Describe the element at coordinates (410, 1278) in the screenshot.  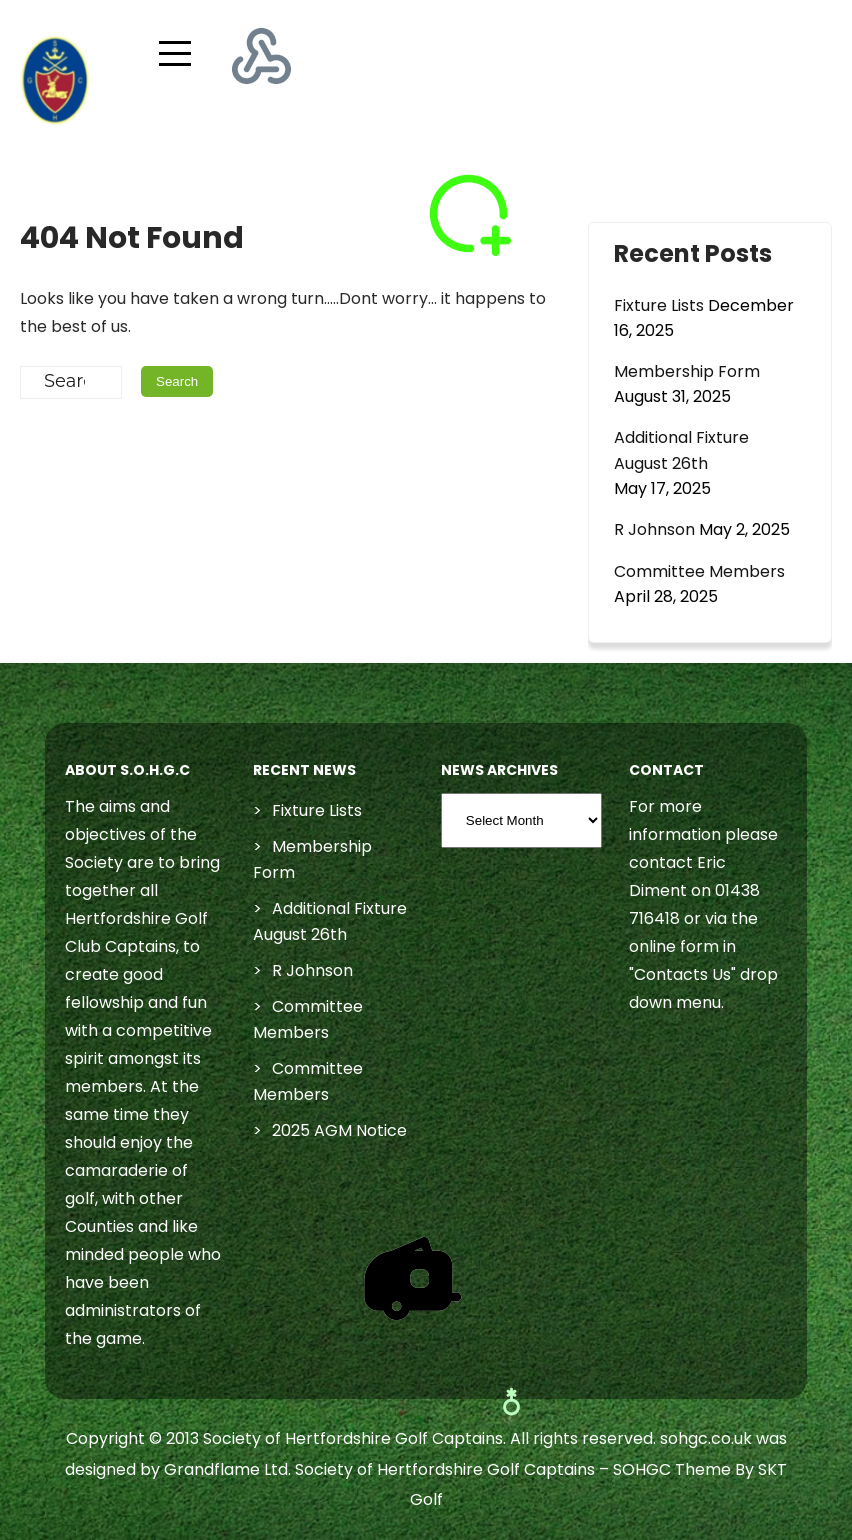
I see `access caravan or RV rental options` at that location.